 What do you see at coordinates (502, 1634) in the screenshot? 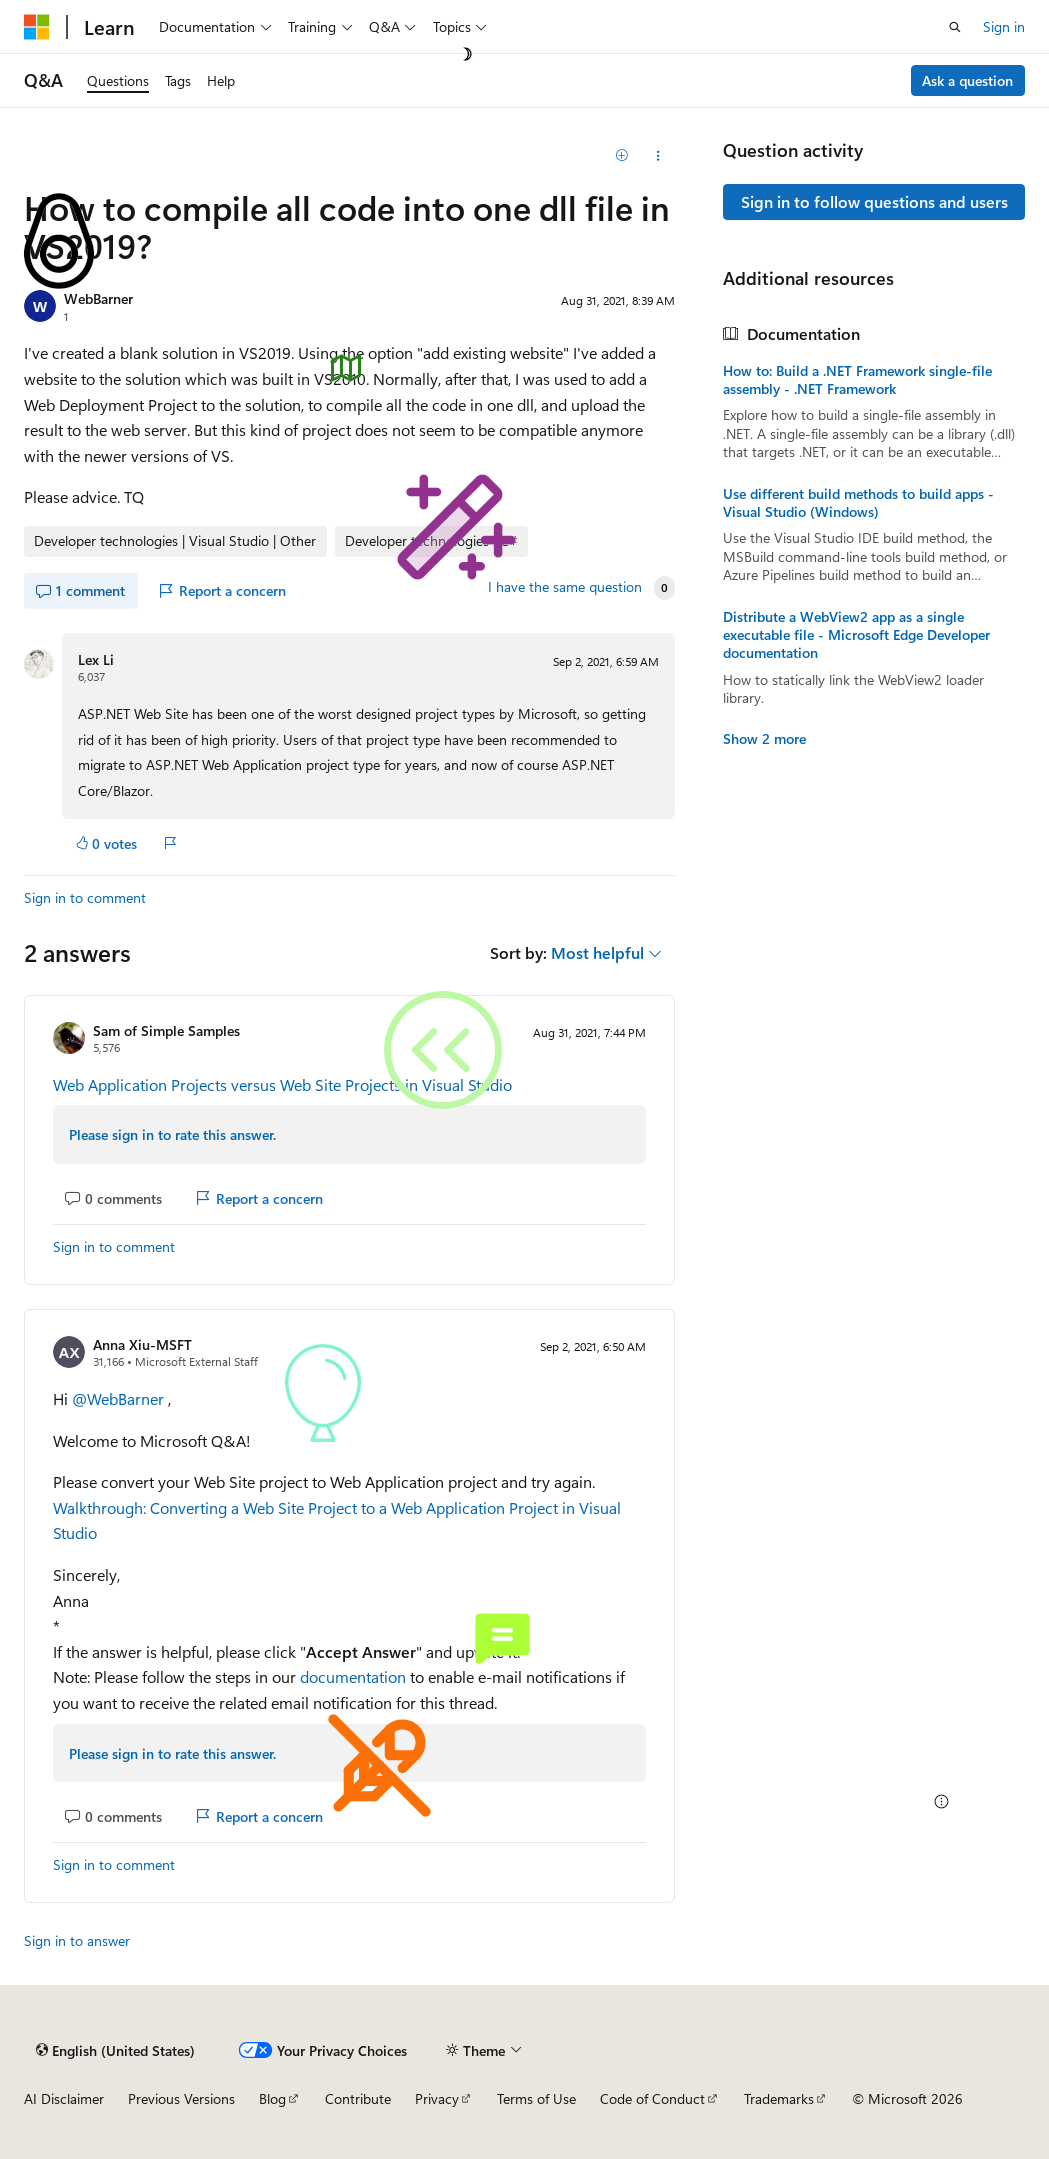
I see `open chat or messaging` at bounding box center [502, 1634].